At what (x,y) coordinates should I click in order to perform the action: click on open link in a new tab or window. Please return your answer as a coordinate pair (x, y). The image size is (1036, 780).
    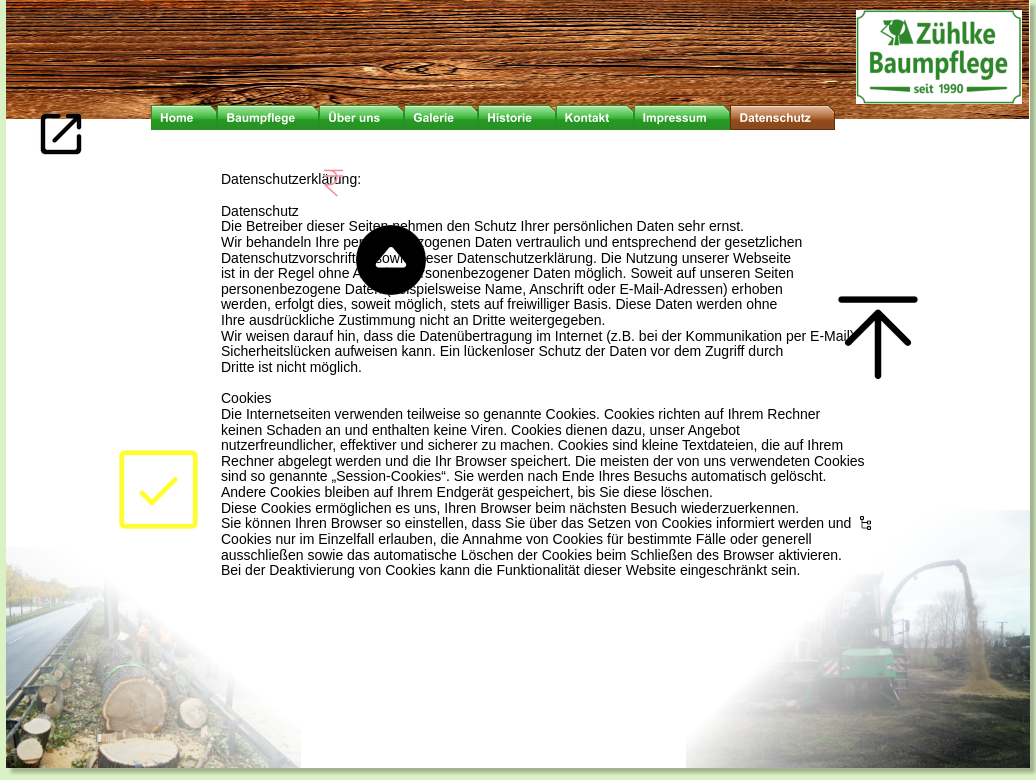
    Looking at the image, I should click on (61, 134).